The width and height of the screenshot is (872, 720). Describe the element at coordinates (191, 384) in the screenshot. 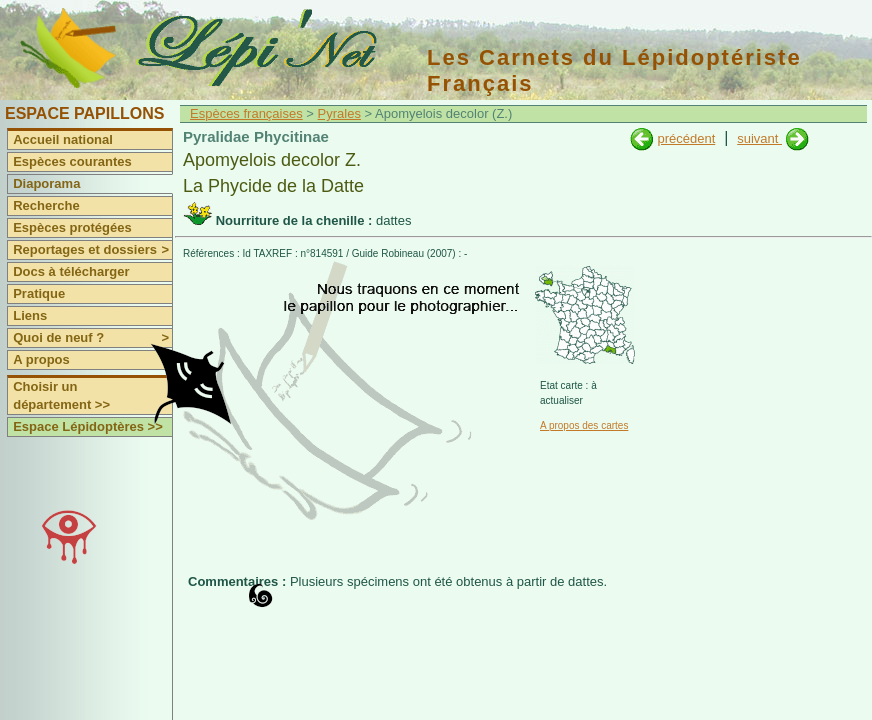

I see `indicates manta ray or marine life content` at that location.